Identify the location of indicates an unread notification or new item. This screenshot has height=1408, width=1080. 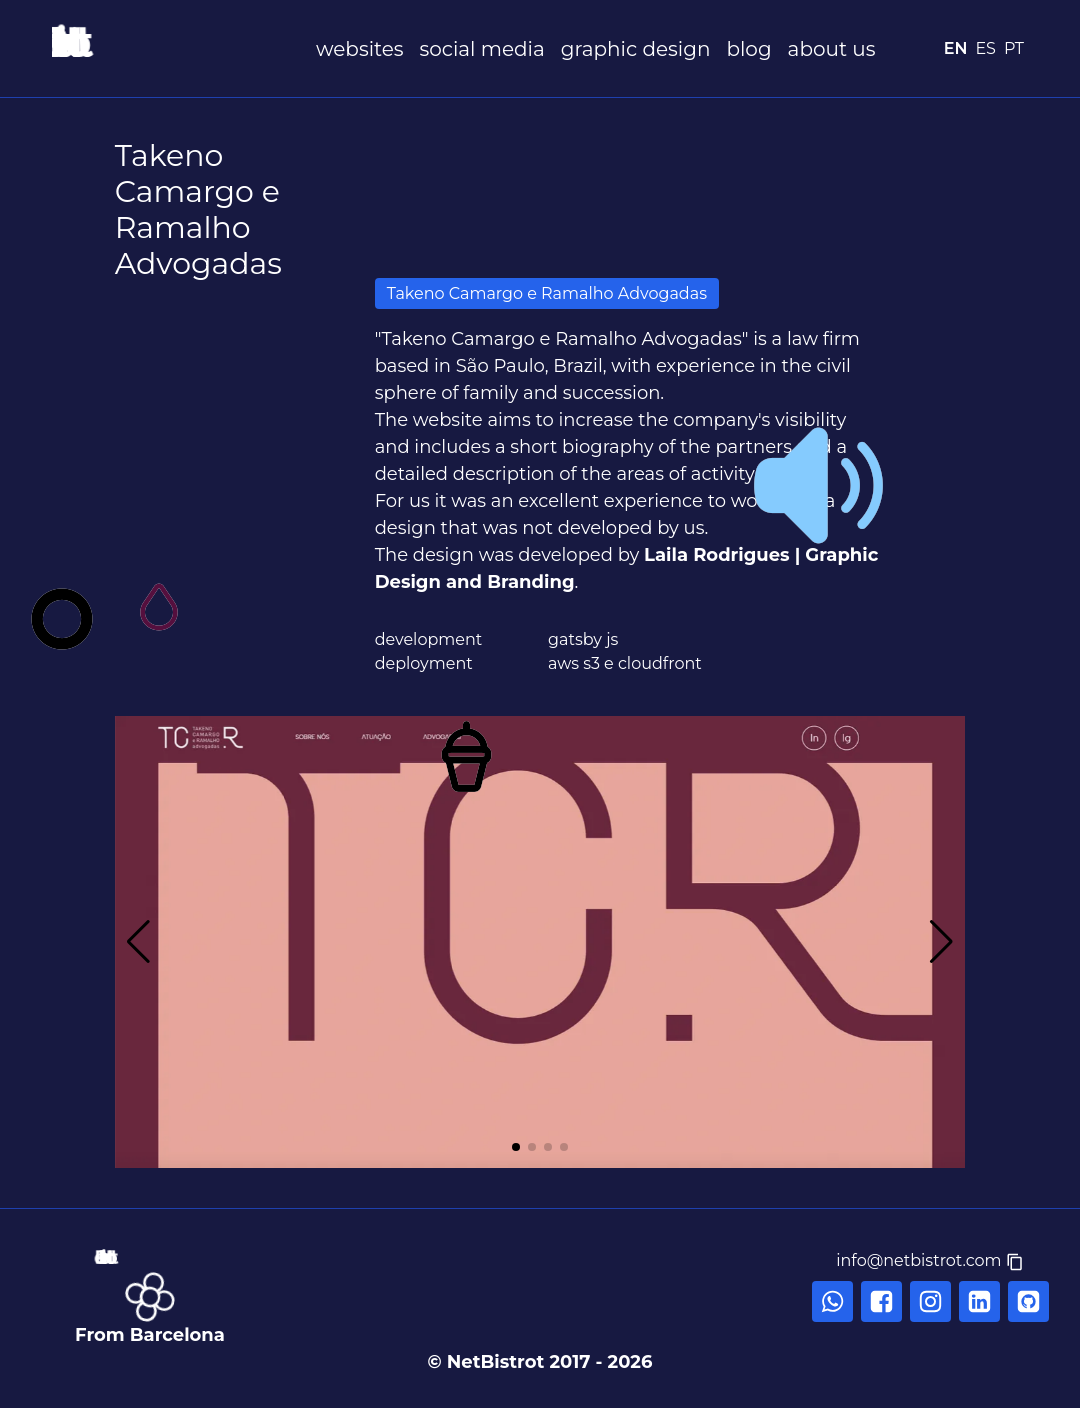
(62, 619).